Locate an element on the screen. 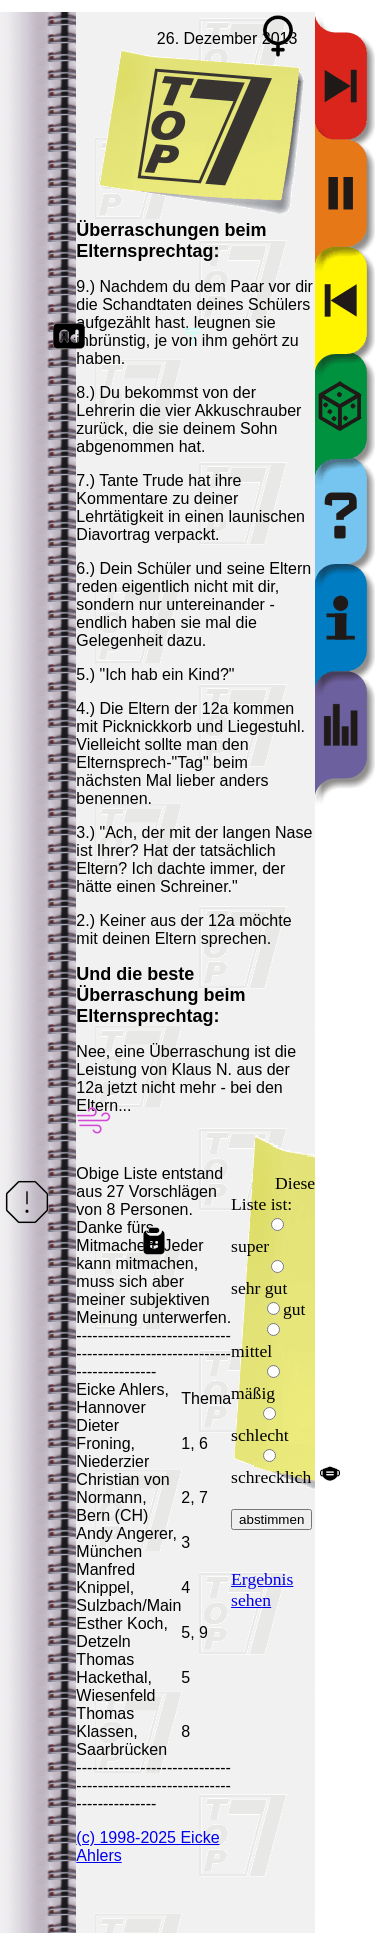 This screenshot has width=387, height=1945. view or select Kazakhstan tenge currency is located at coordinates (193, 336).